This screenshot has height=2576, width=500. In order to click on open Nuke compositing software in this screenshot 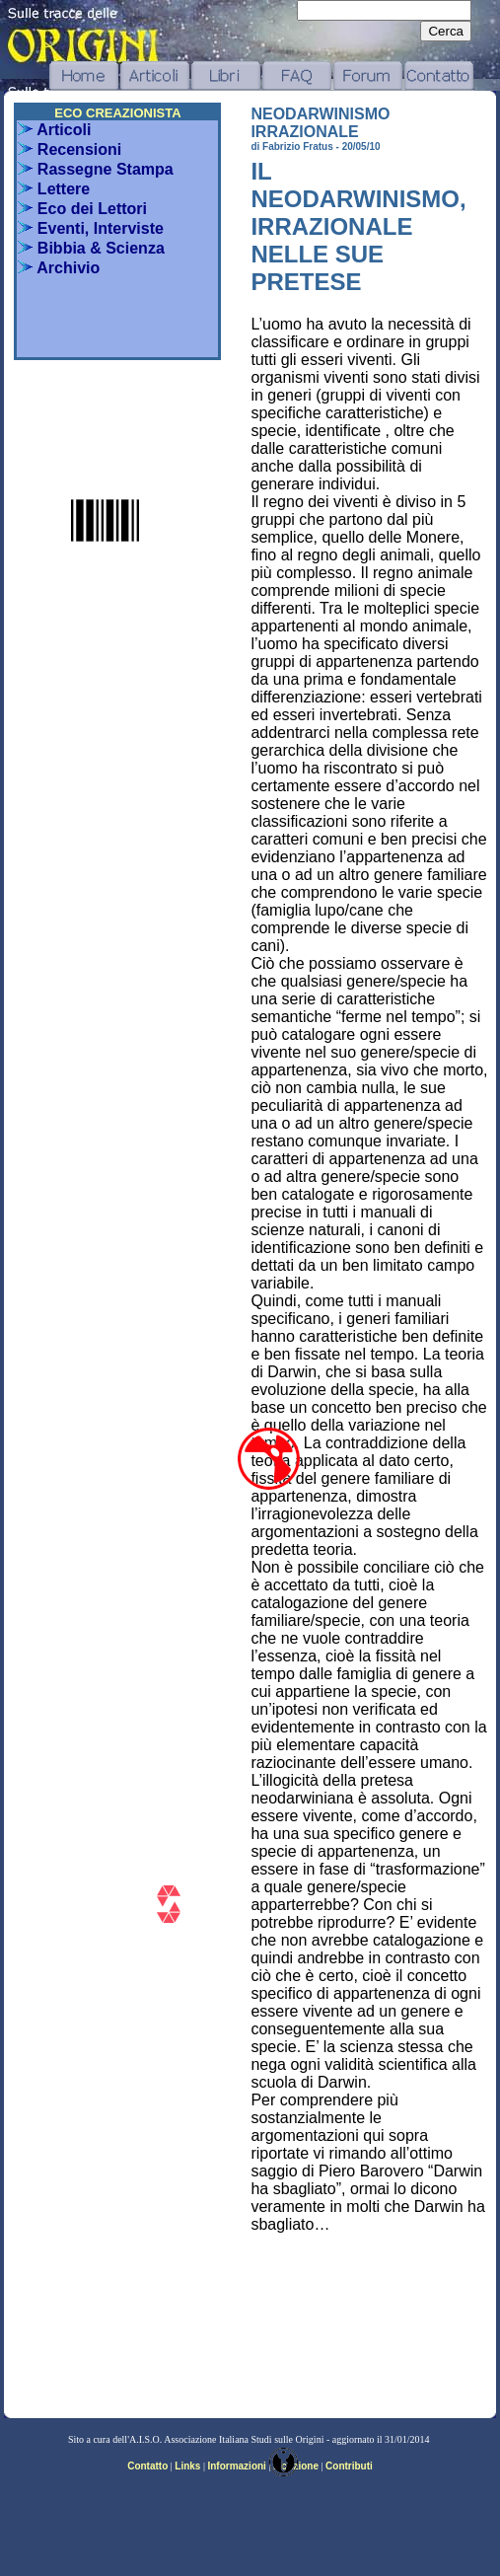, I will do `click(268, 1458)`.